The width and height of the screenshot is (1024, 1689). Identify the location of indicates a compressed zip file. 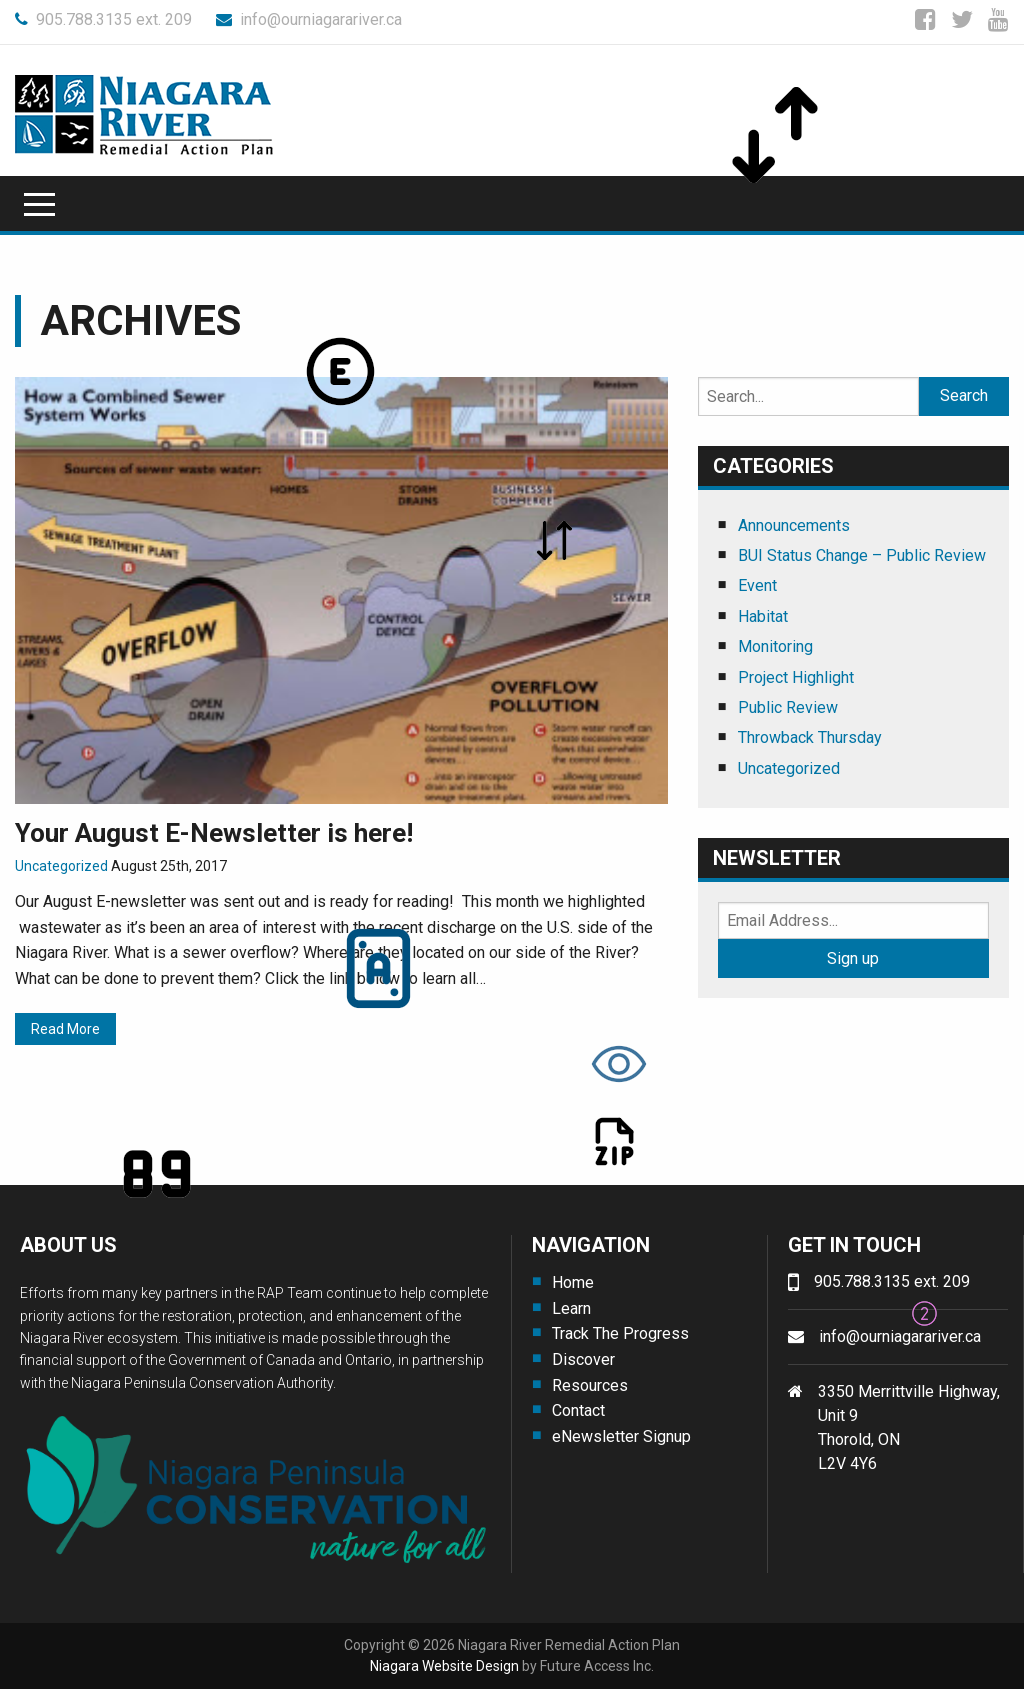
(614, 1141).